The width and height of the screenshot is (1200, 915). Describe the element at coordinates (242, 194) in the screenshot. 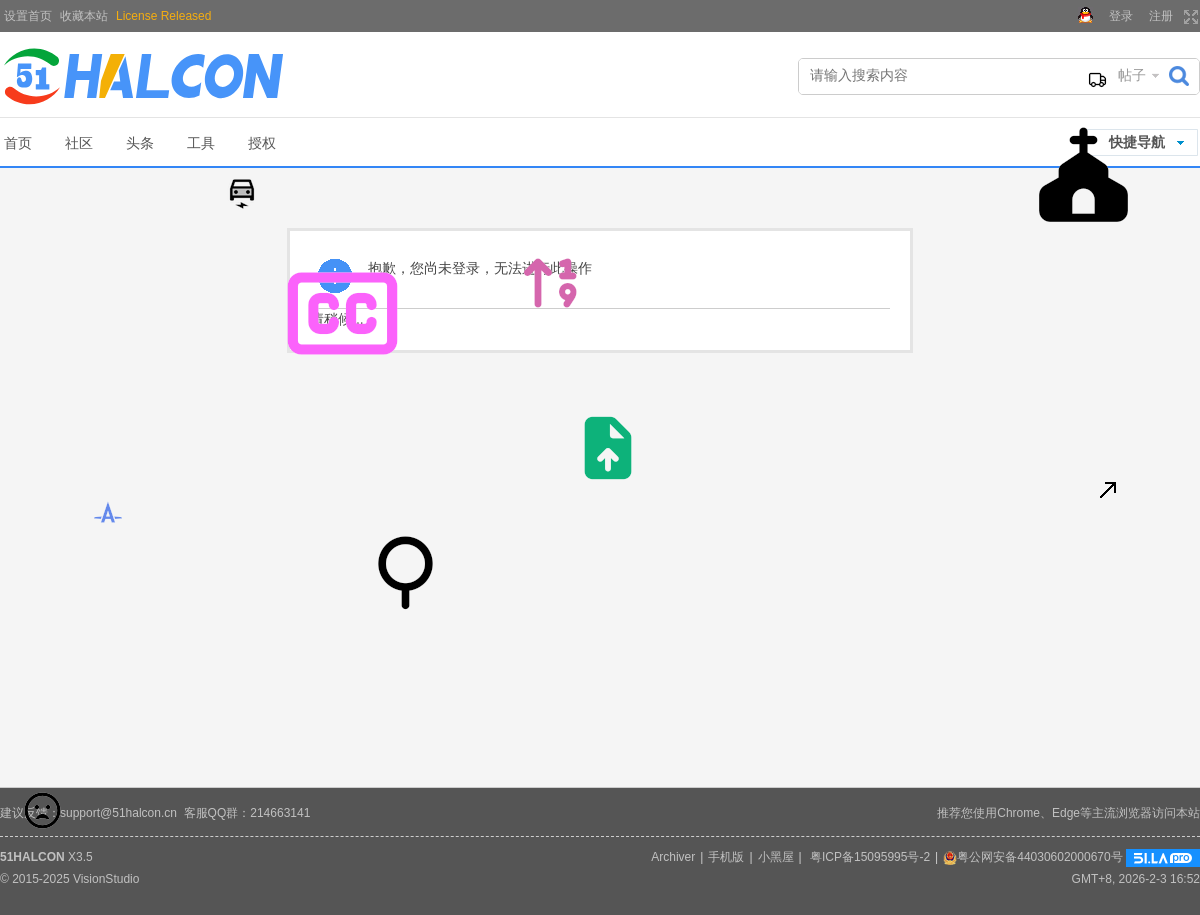

I see `find nearby electric vehicle charging stations` at that location.